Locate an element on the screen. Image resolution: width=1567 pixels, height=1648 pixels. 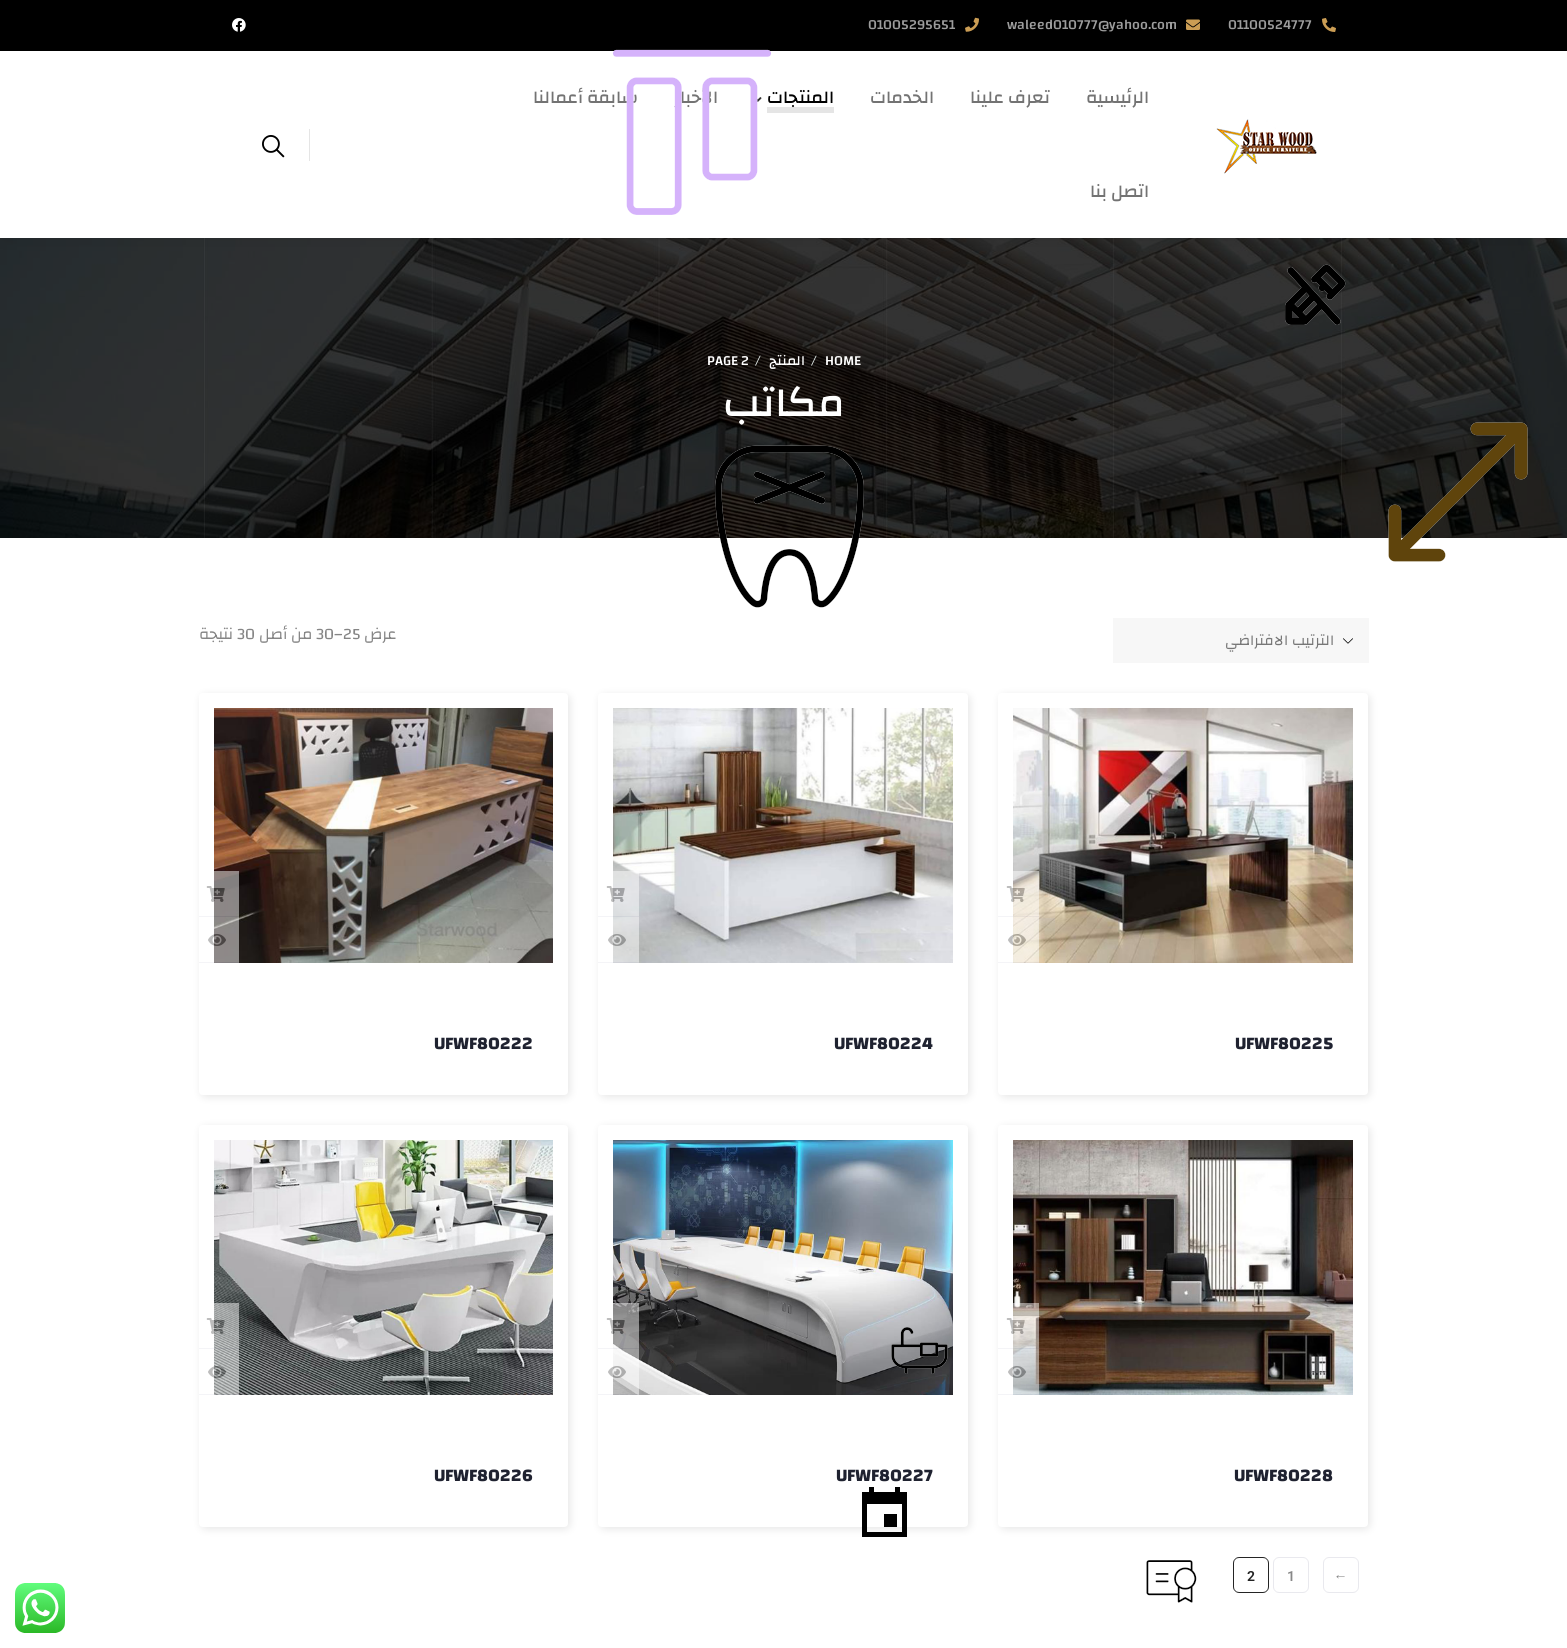
align selected objects to the top edge is located at coordinates (692, 129).